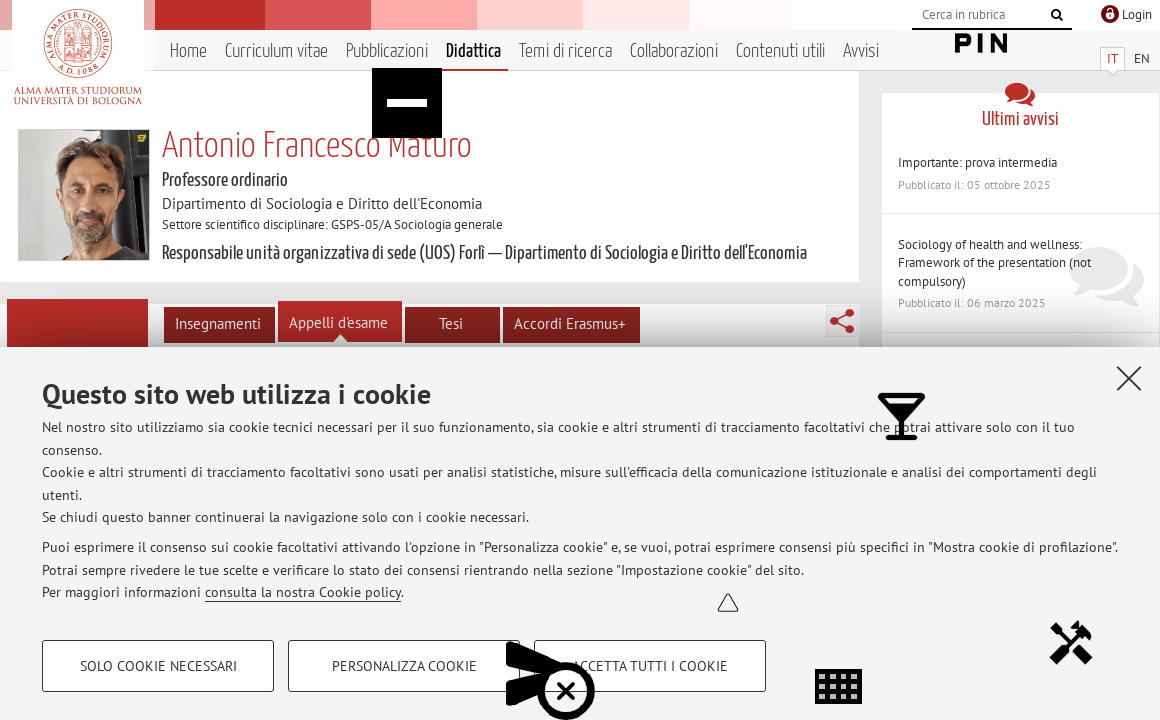  I want to click on enter PIN code for parental controls, so click(981, 43).